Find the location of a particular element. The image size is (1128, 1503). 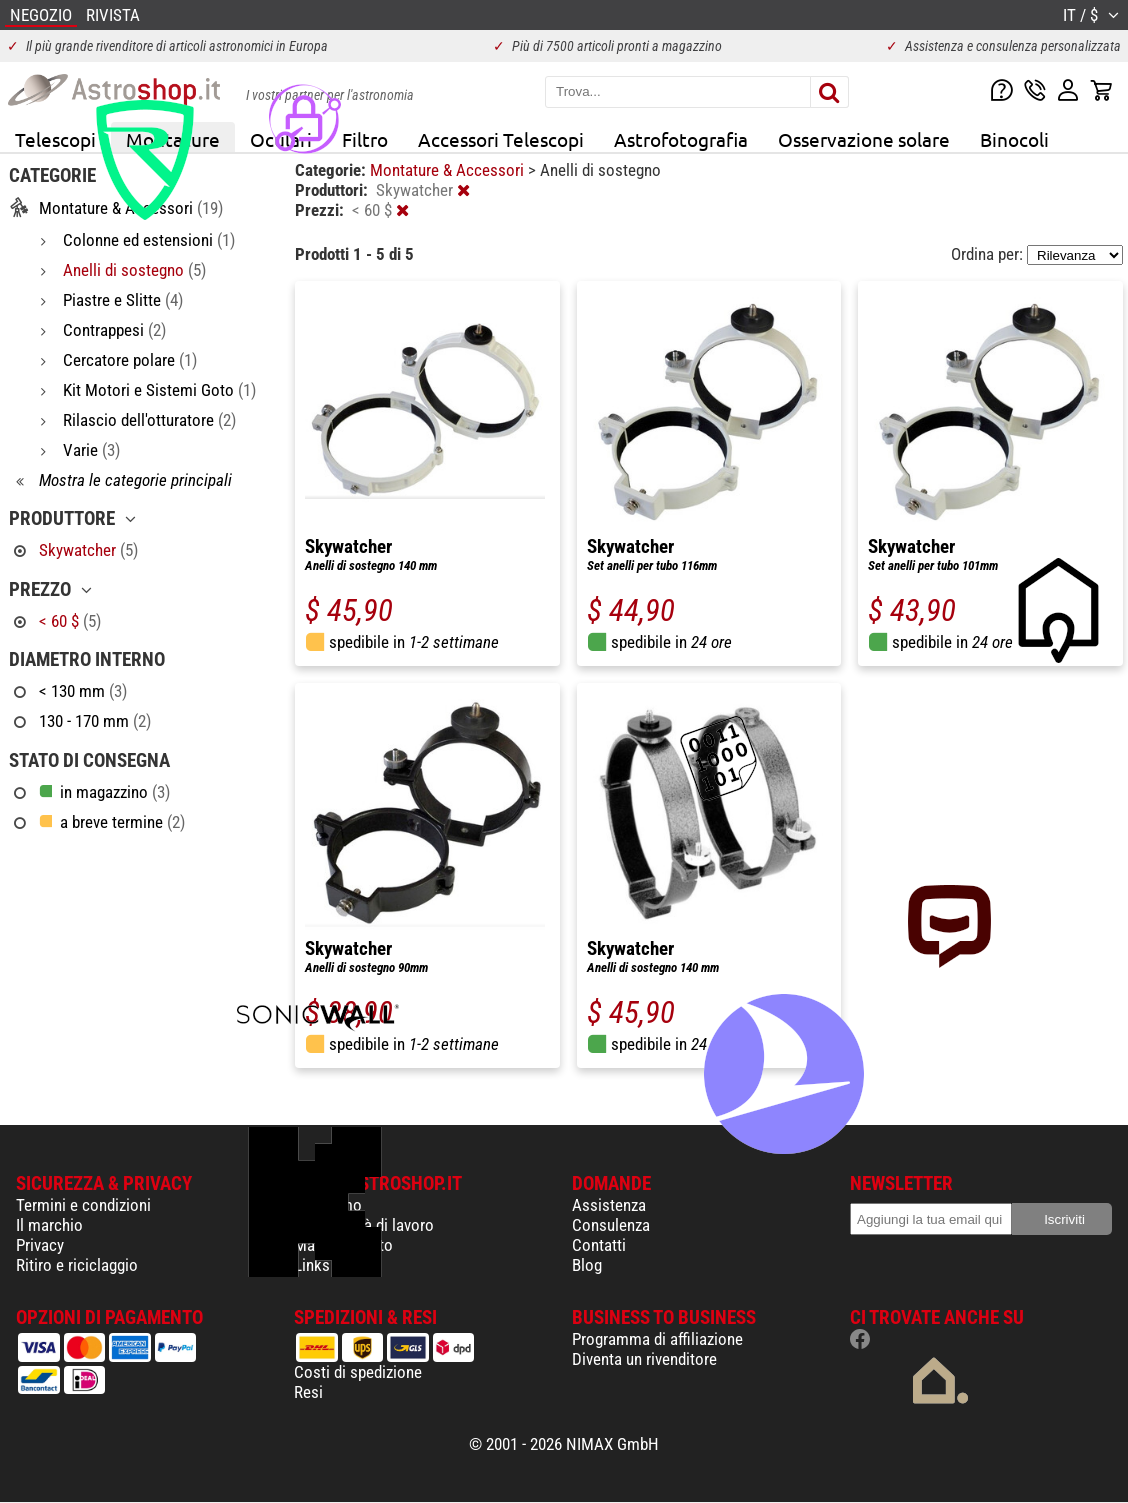

open pastebin website or app is located at coordinates (718, 758).